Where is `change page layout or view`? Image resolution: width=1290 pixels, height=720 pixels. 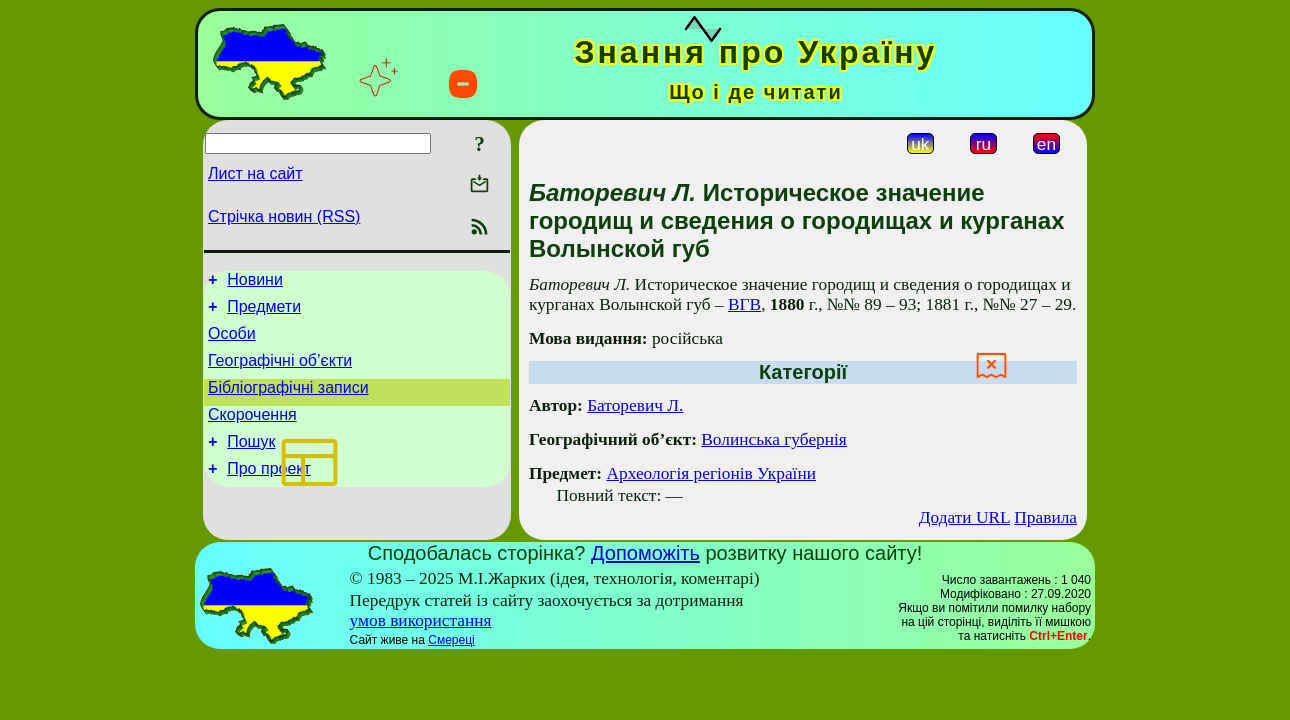
change page layout or view is located at coordinates (309, 462).